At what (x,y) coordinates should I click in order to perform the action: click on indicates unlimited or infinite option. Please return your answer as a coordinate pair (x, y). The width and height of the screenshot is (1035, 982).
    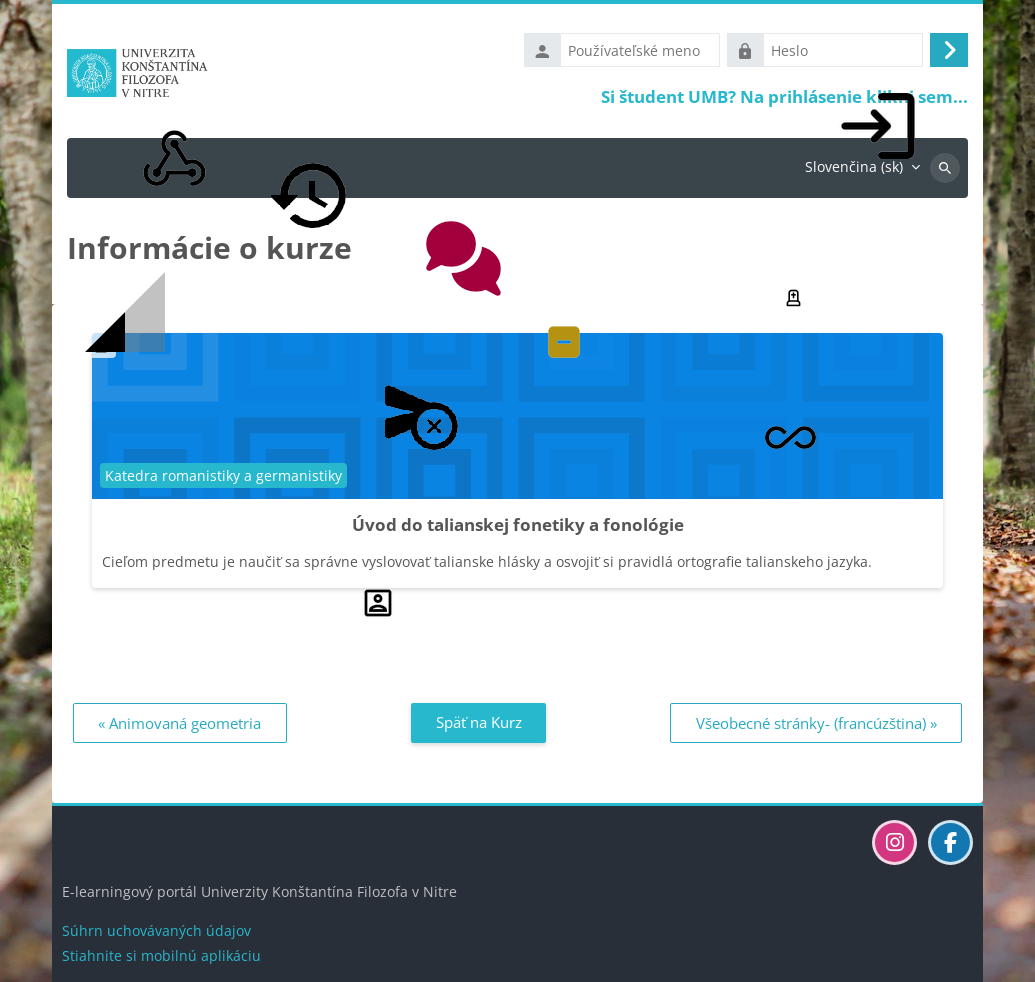
    Looking at the image, I should click on (790, 437).